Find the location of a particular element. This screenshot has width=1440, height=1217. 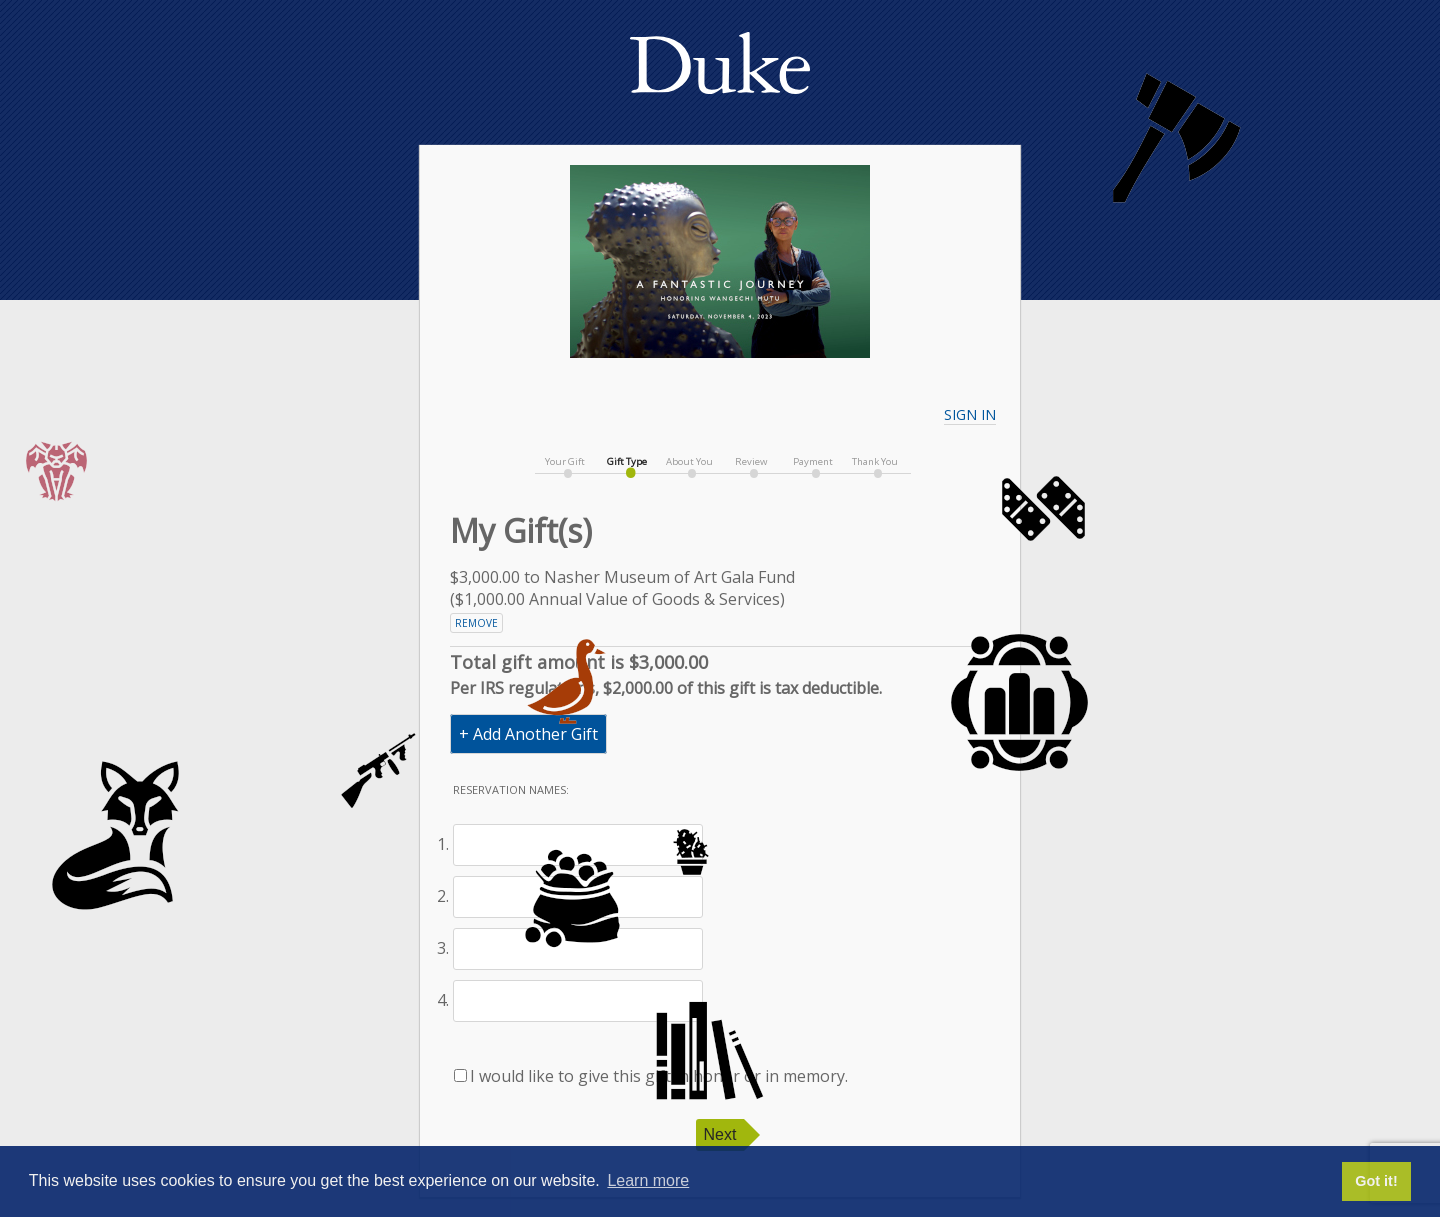

view global analytics or statistics is located at coordinates (1019, 702).